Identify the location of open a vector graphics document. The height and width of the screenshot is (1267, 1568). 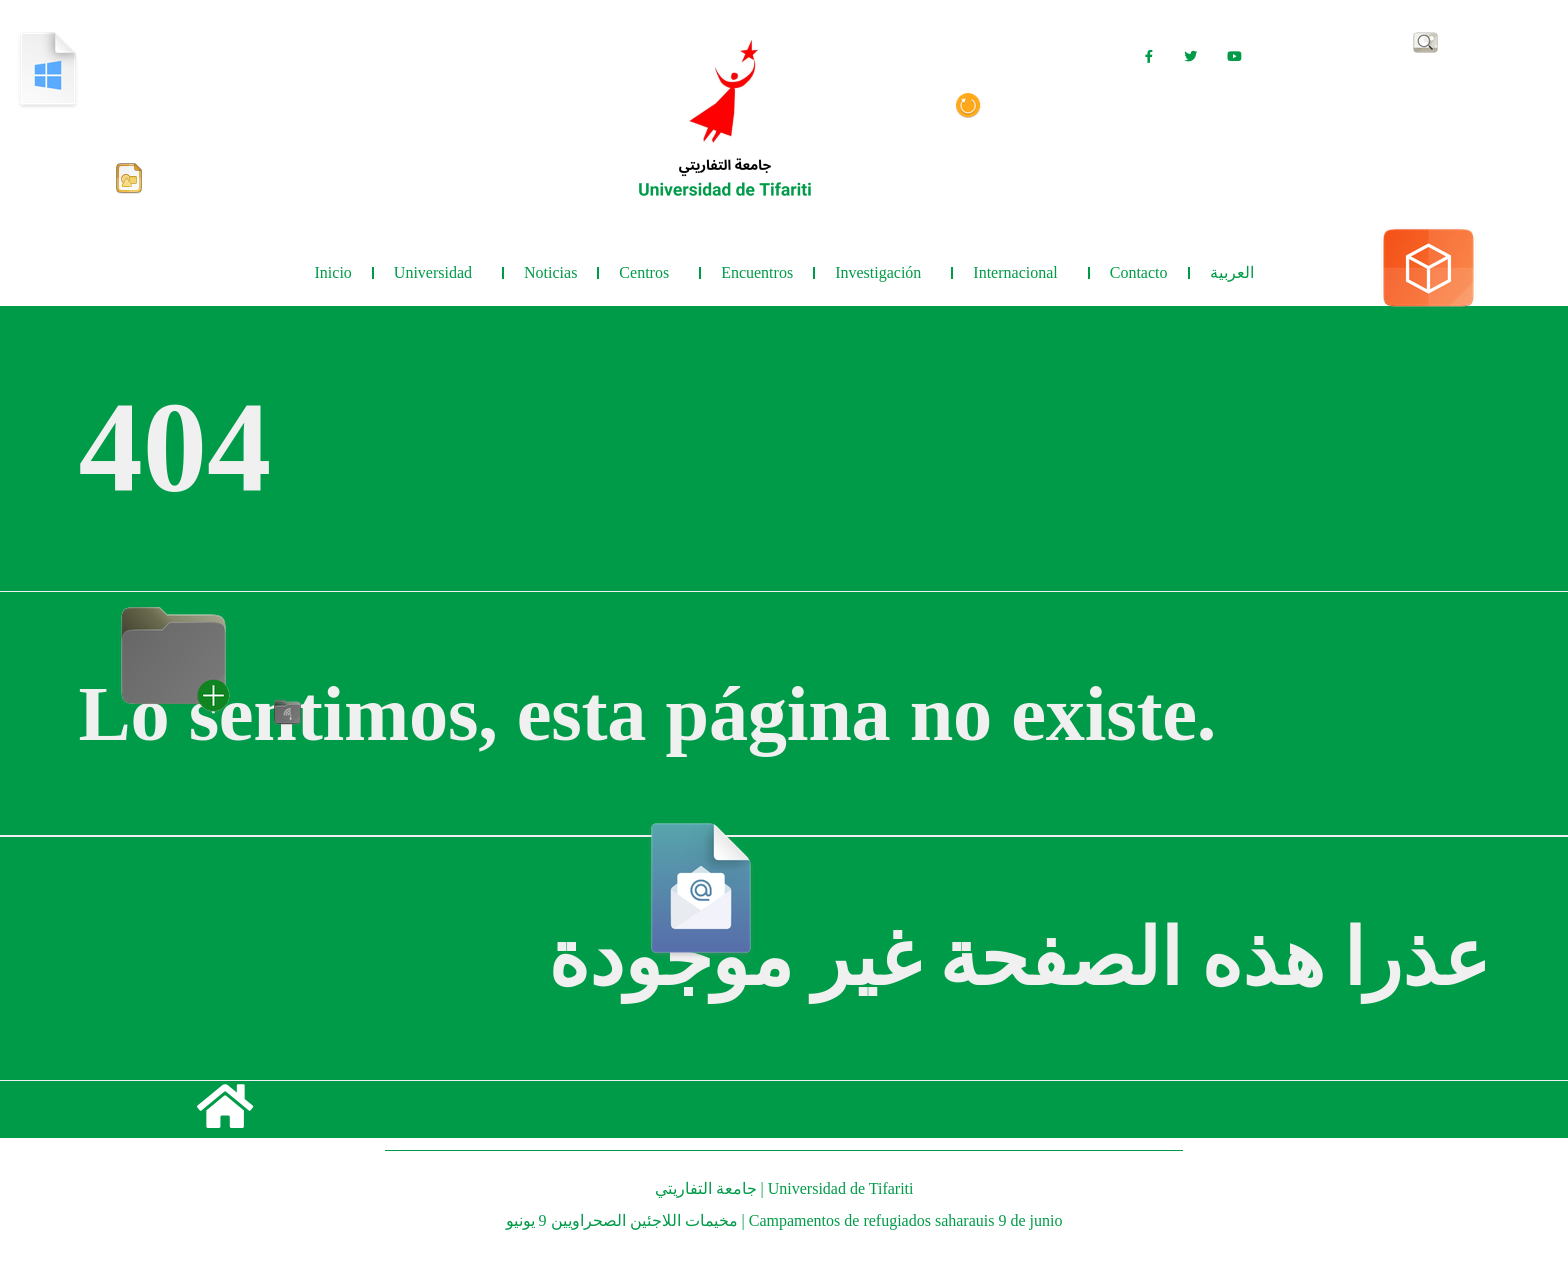
(129, 178).